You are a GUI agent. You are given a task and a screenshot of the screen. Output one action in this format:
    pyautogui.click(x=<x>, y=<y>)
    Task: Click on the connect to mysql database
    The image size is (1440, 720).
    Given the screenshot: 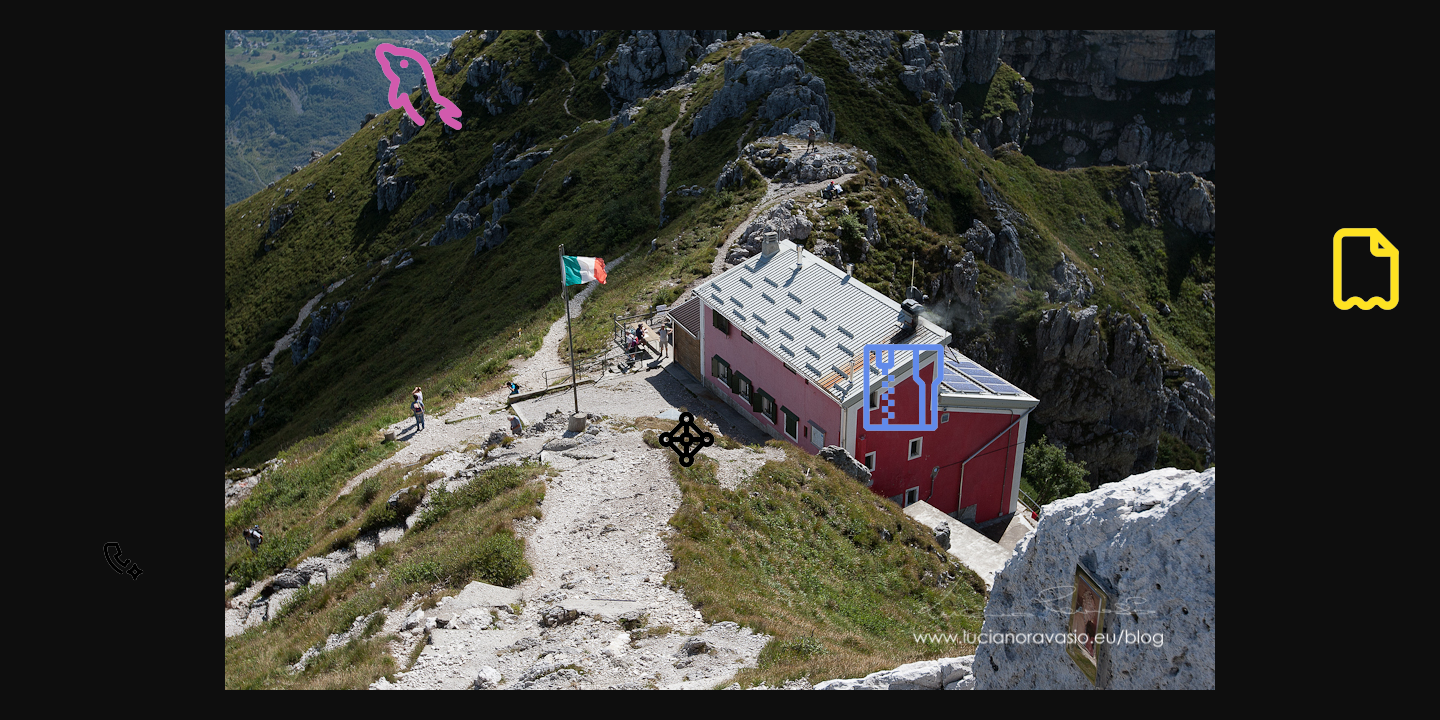 What is the action you would take?
    pyautogui.click(x=416, y=84)
    